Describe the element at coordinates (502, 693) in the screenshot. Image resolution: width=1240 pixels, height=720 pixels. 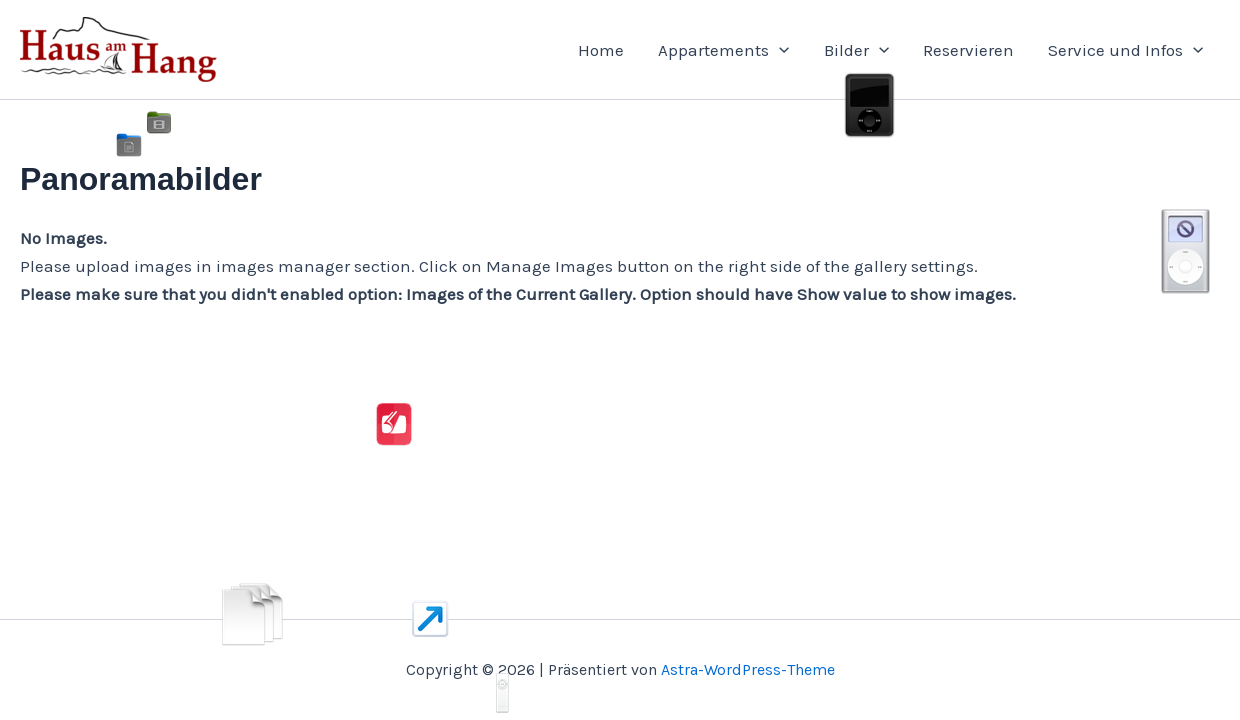
I see `sync music to your iPod device` at that location.